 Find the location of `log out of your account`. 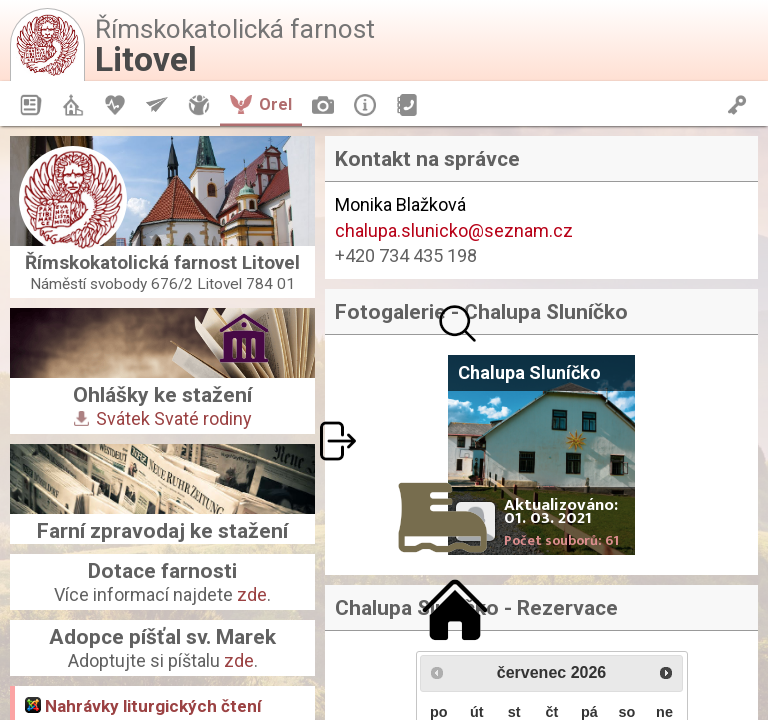

log out of your account is located at coordinates (335, 441).